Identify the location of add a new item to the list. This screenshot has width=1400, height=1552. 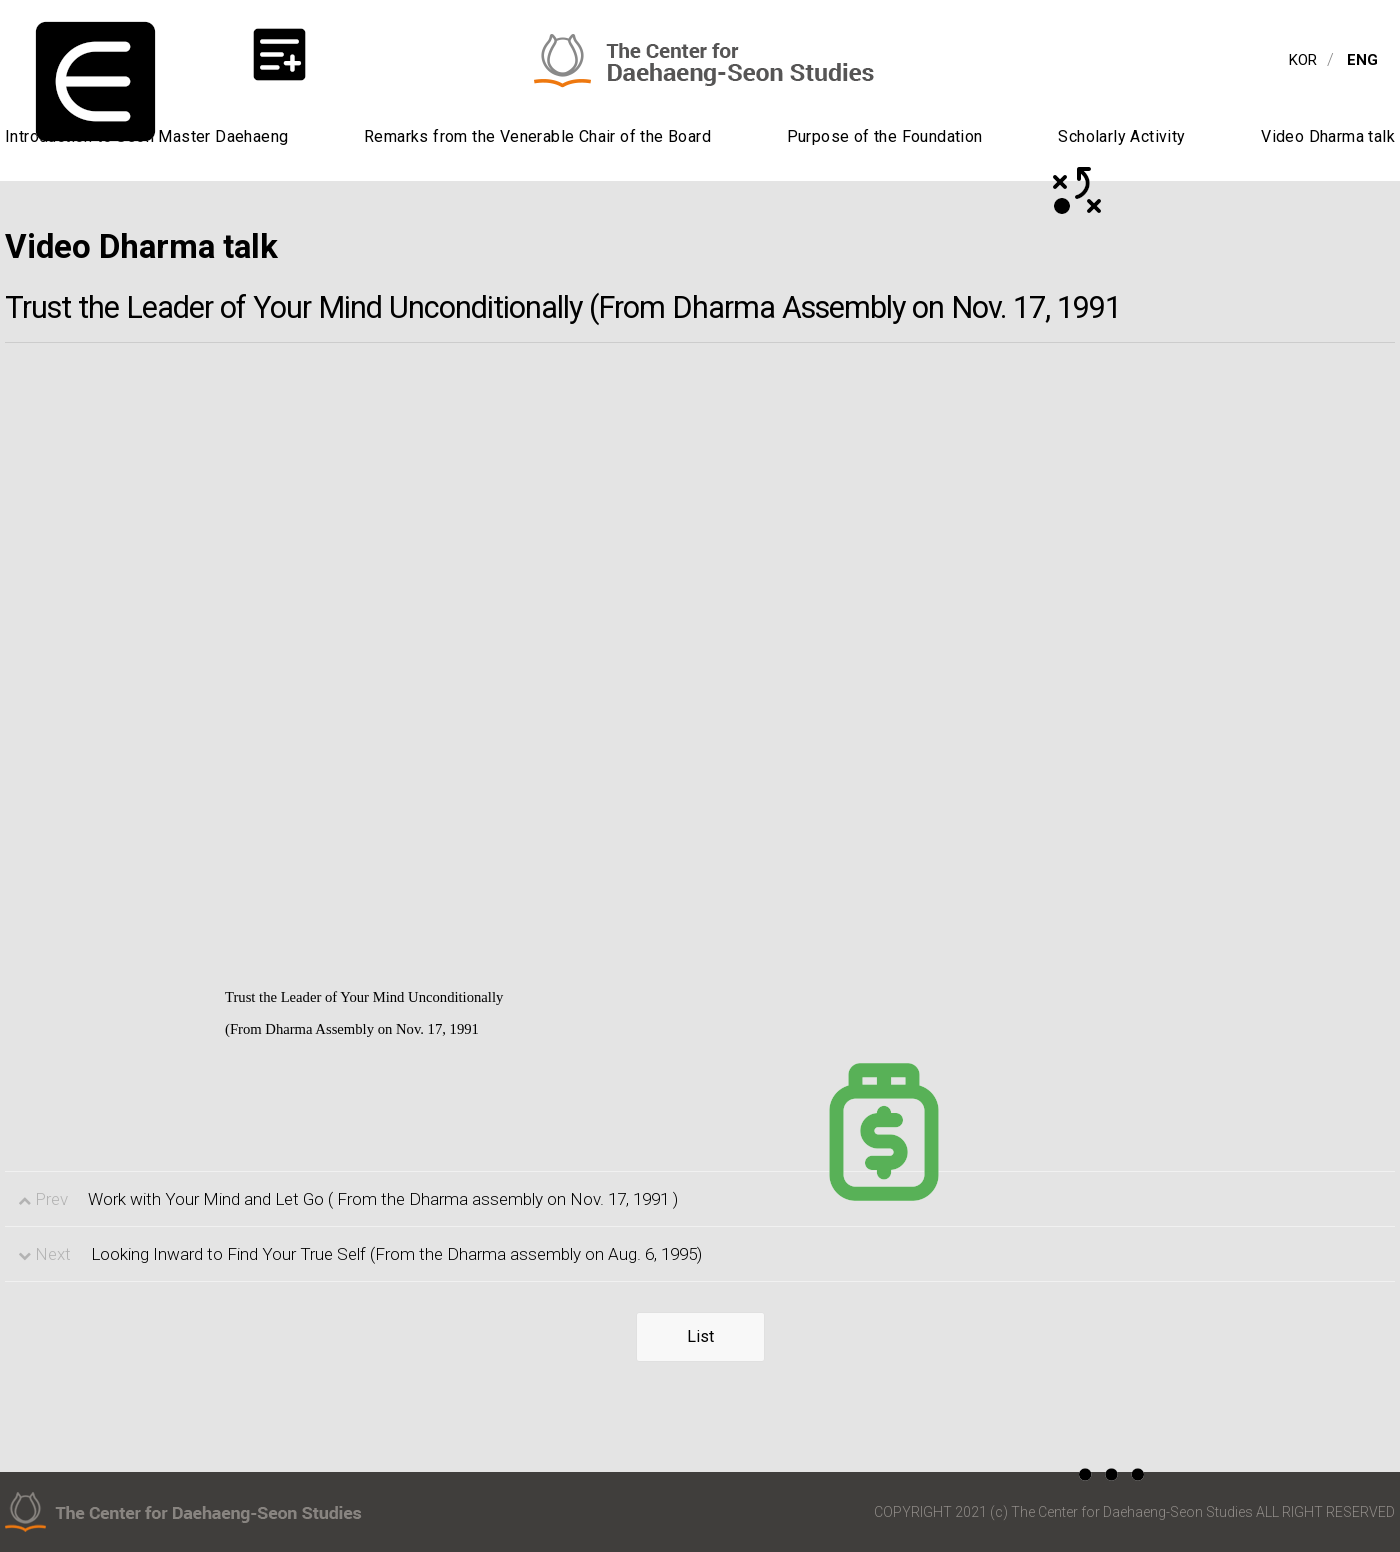
(279, 54).